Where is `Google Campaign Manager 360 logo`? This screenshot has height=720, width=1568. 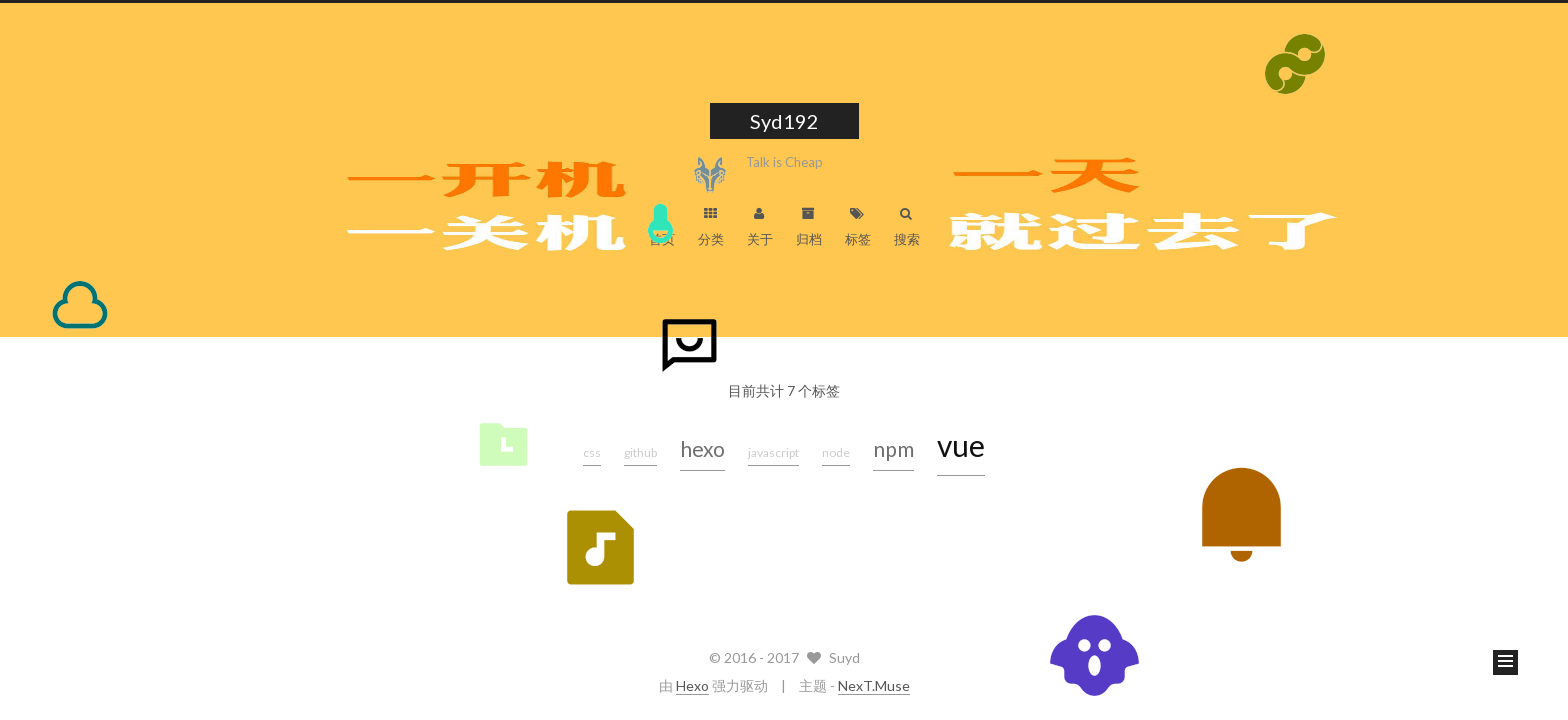 Google Campaign Manager 360 logo is located at coordinates (1295, 64).